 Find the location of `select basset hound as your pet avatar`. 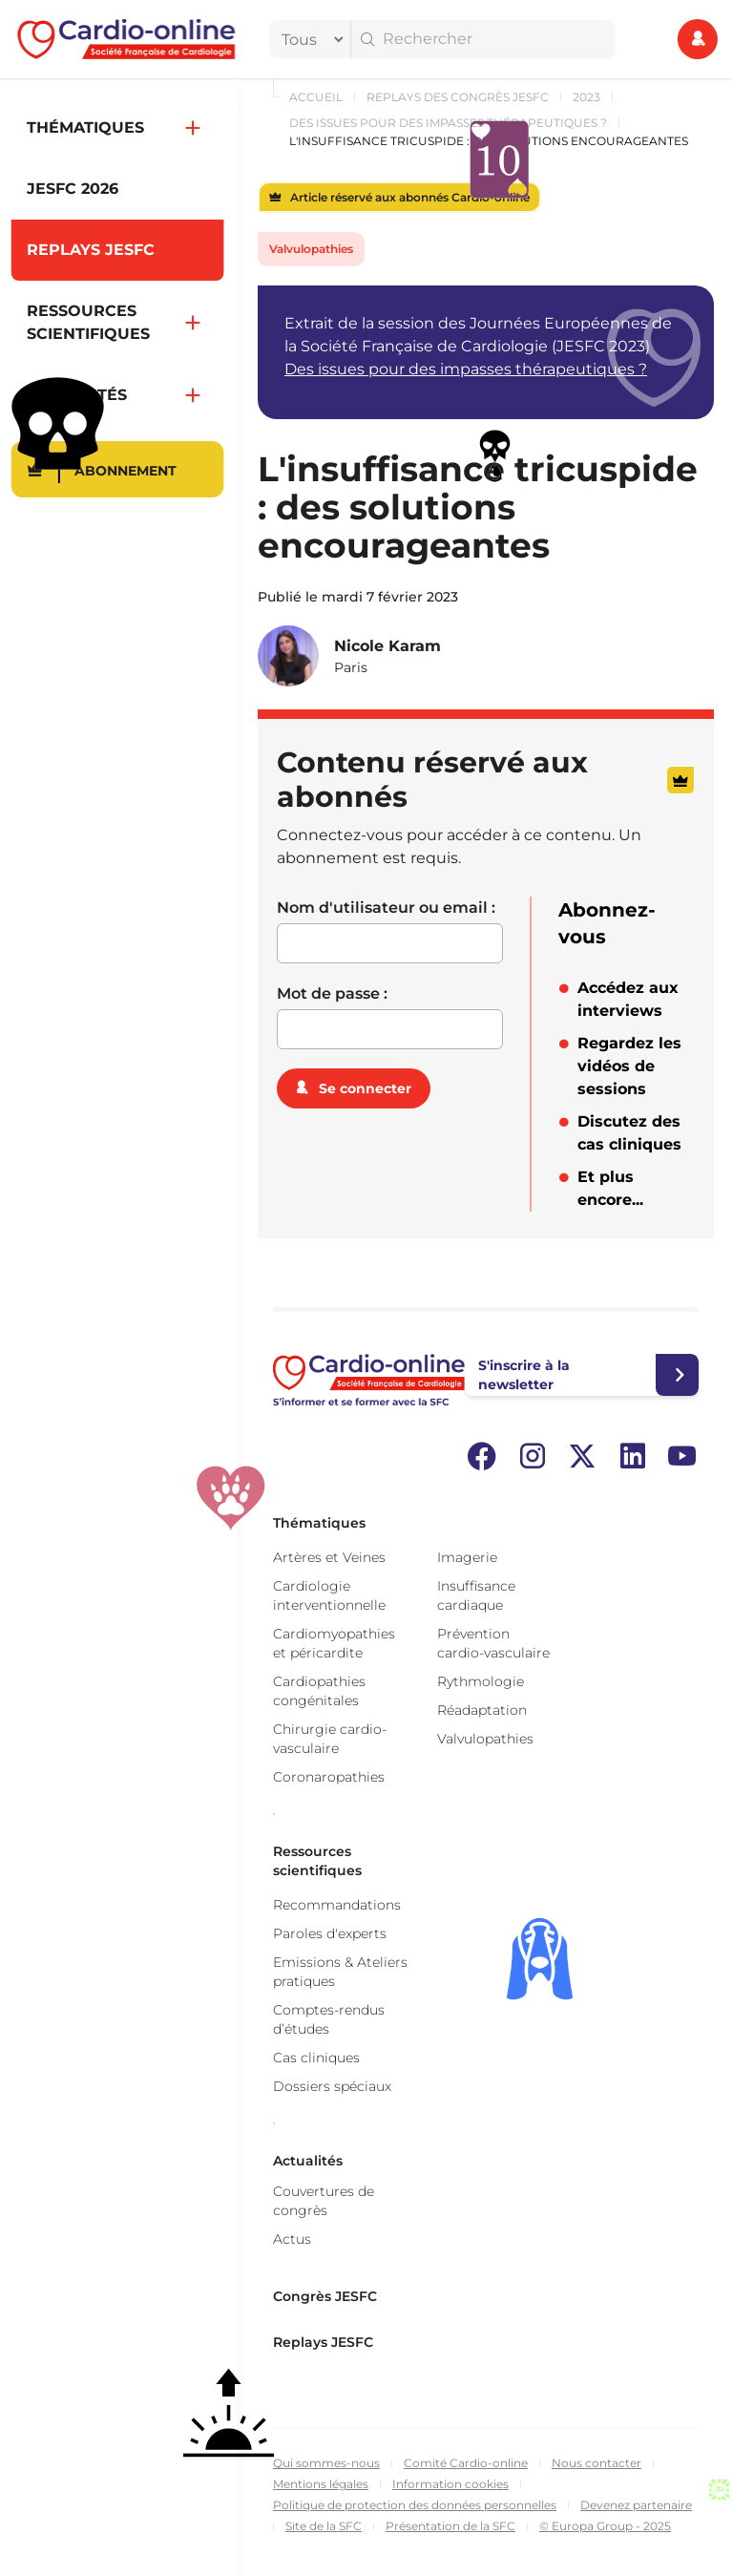

select basset hound as your pet avatar is located at coordinates (539, 1958).